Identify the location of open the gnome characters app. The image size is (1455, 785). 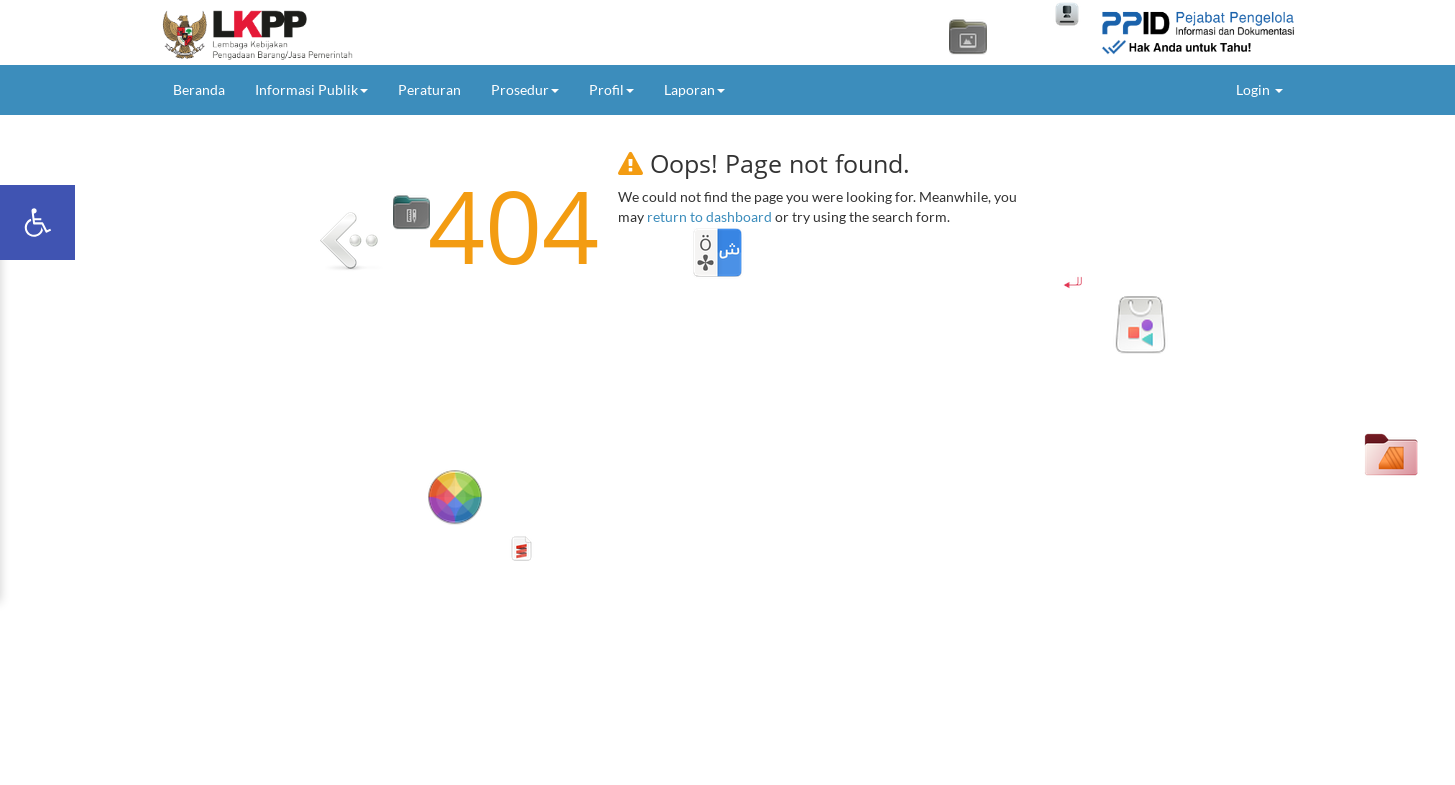
(717, 252).